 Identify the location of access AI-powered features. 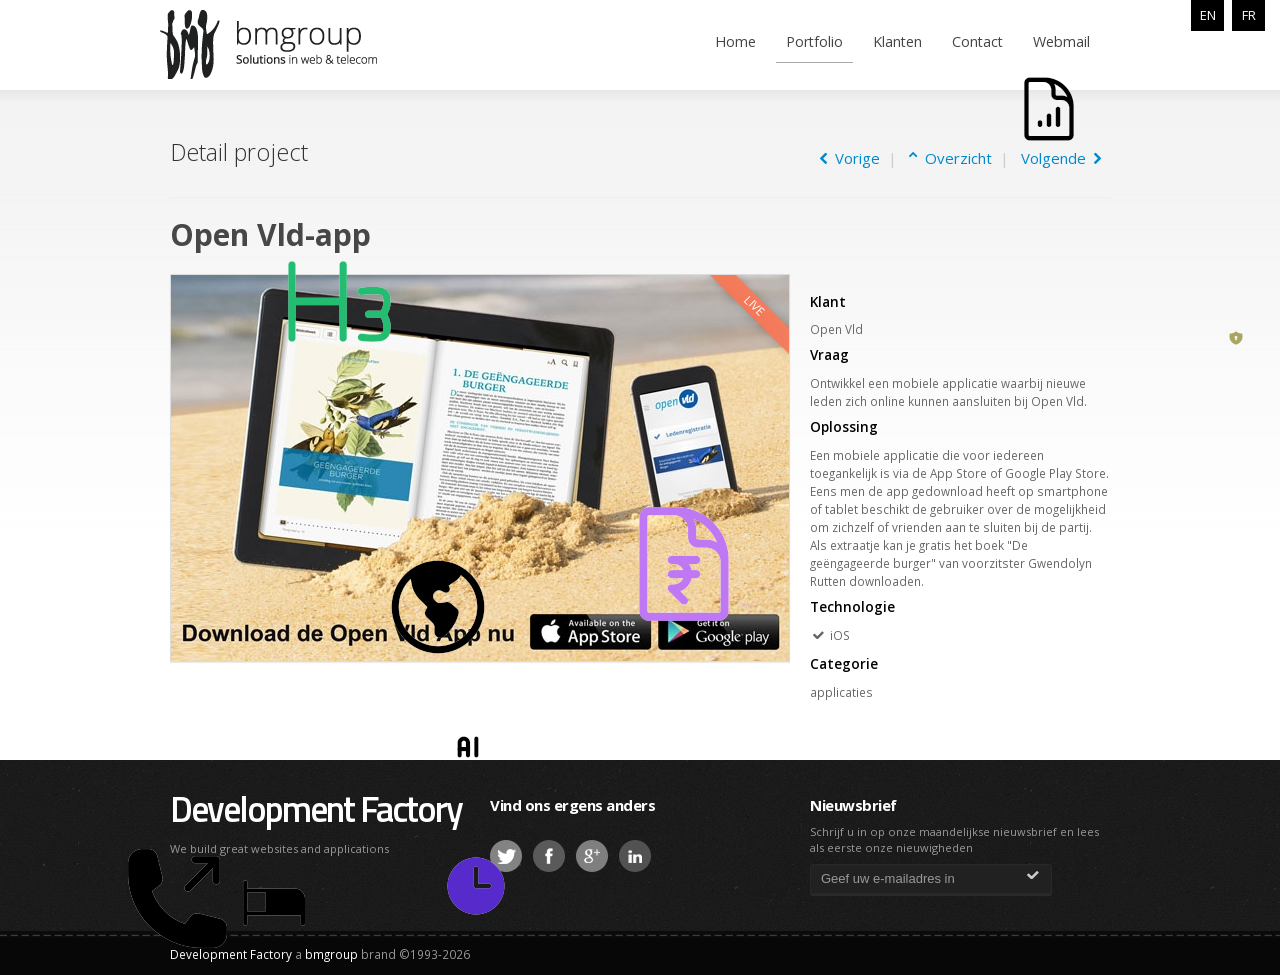
(468, 747).